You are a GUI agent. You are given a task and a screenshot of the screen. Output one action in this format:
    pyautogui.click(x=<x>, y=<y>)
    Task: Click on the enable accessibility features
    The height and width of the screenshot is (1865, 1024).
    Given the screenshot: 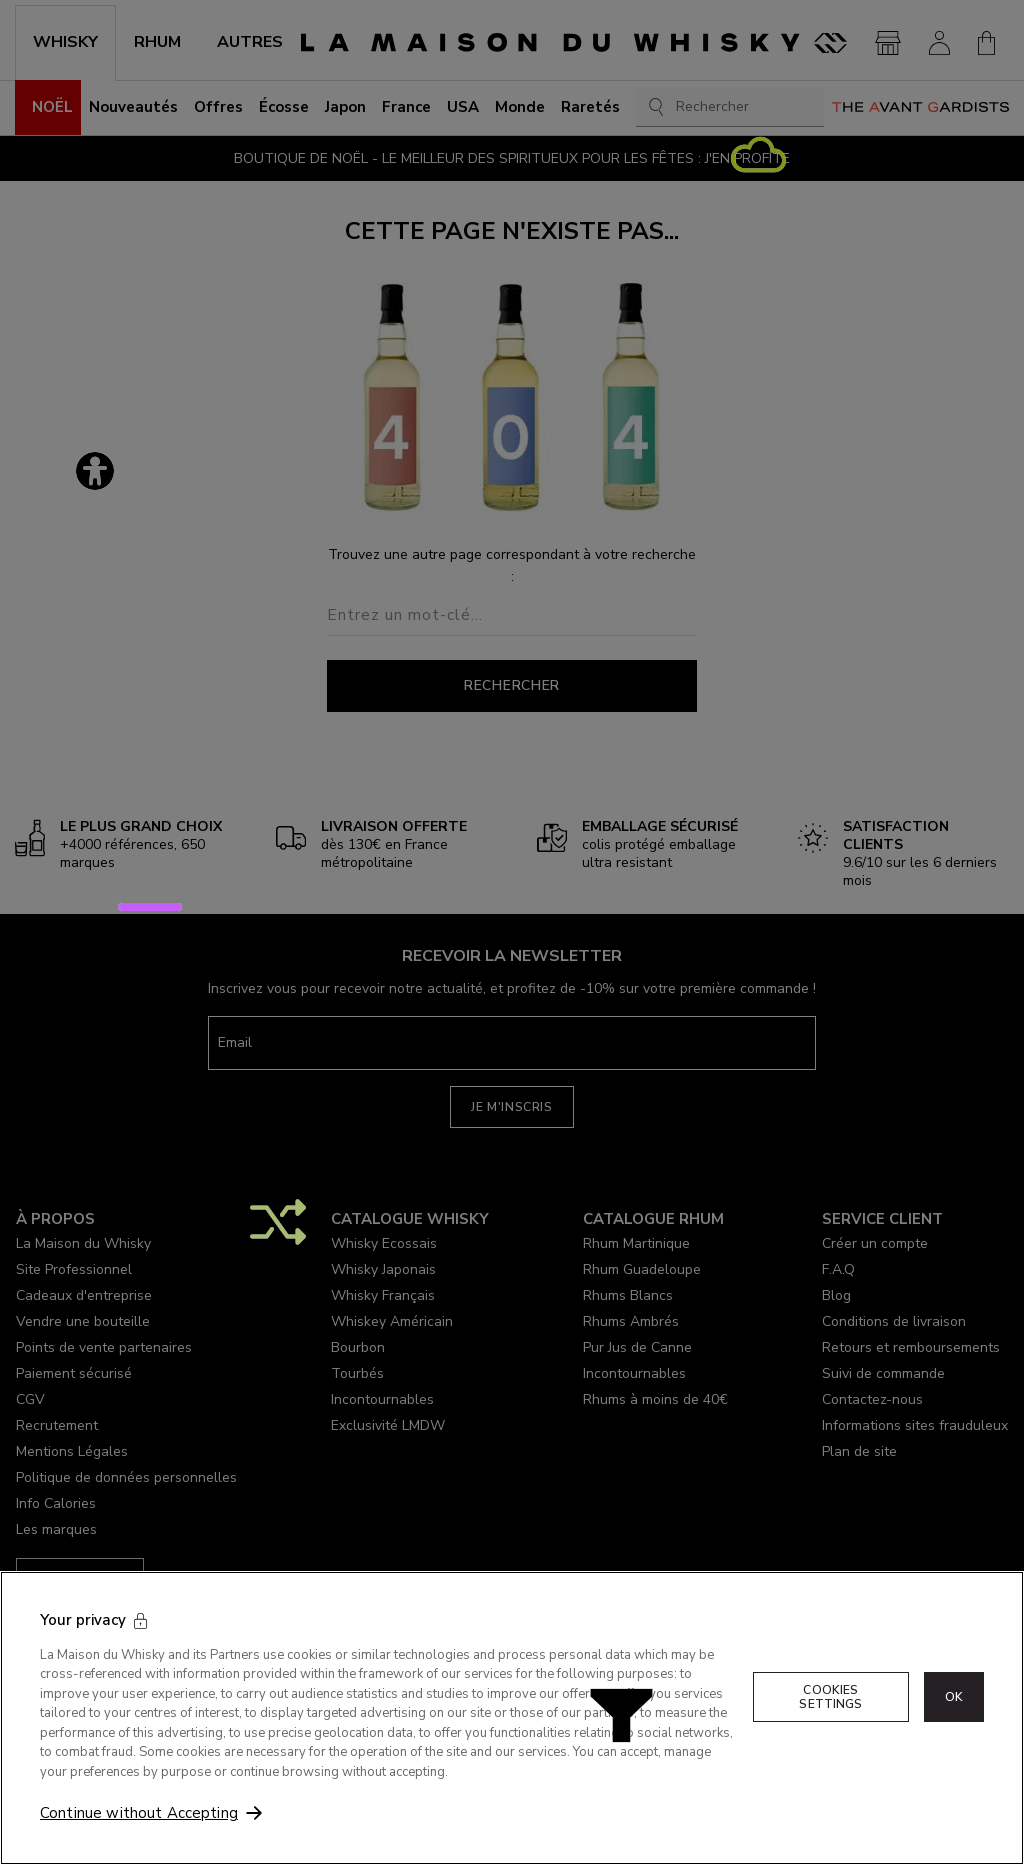 What is the action you would take?
    pyautogui.click(x=95, y=471)
    